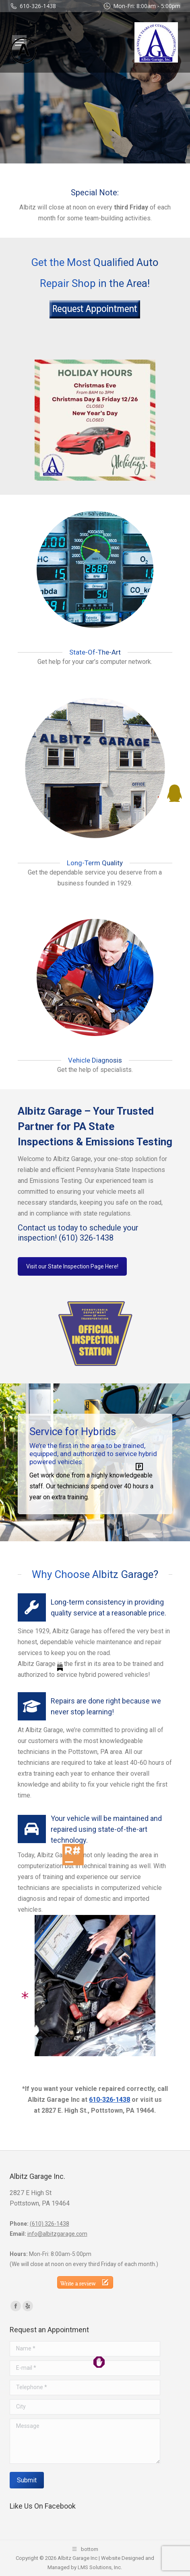 This screenshot has width=190, height=2576. What do you see at coordinates (60, 1668) in the screenshot?
I see `open the Substack app` at bounding box center [60, 1668].